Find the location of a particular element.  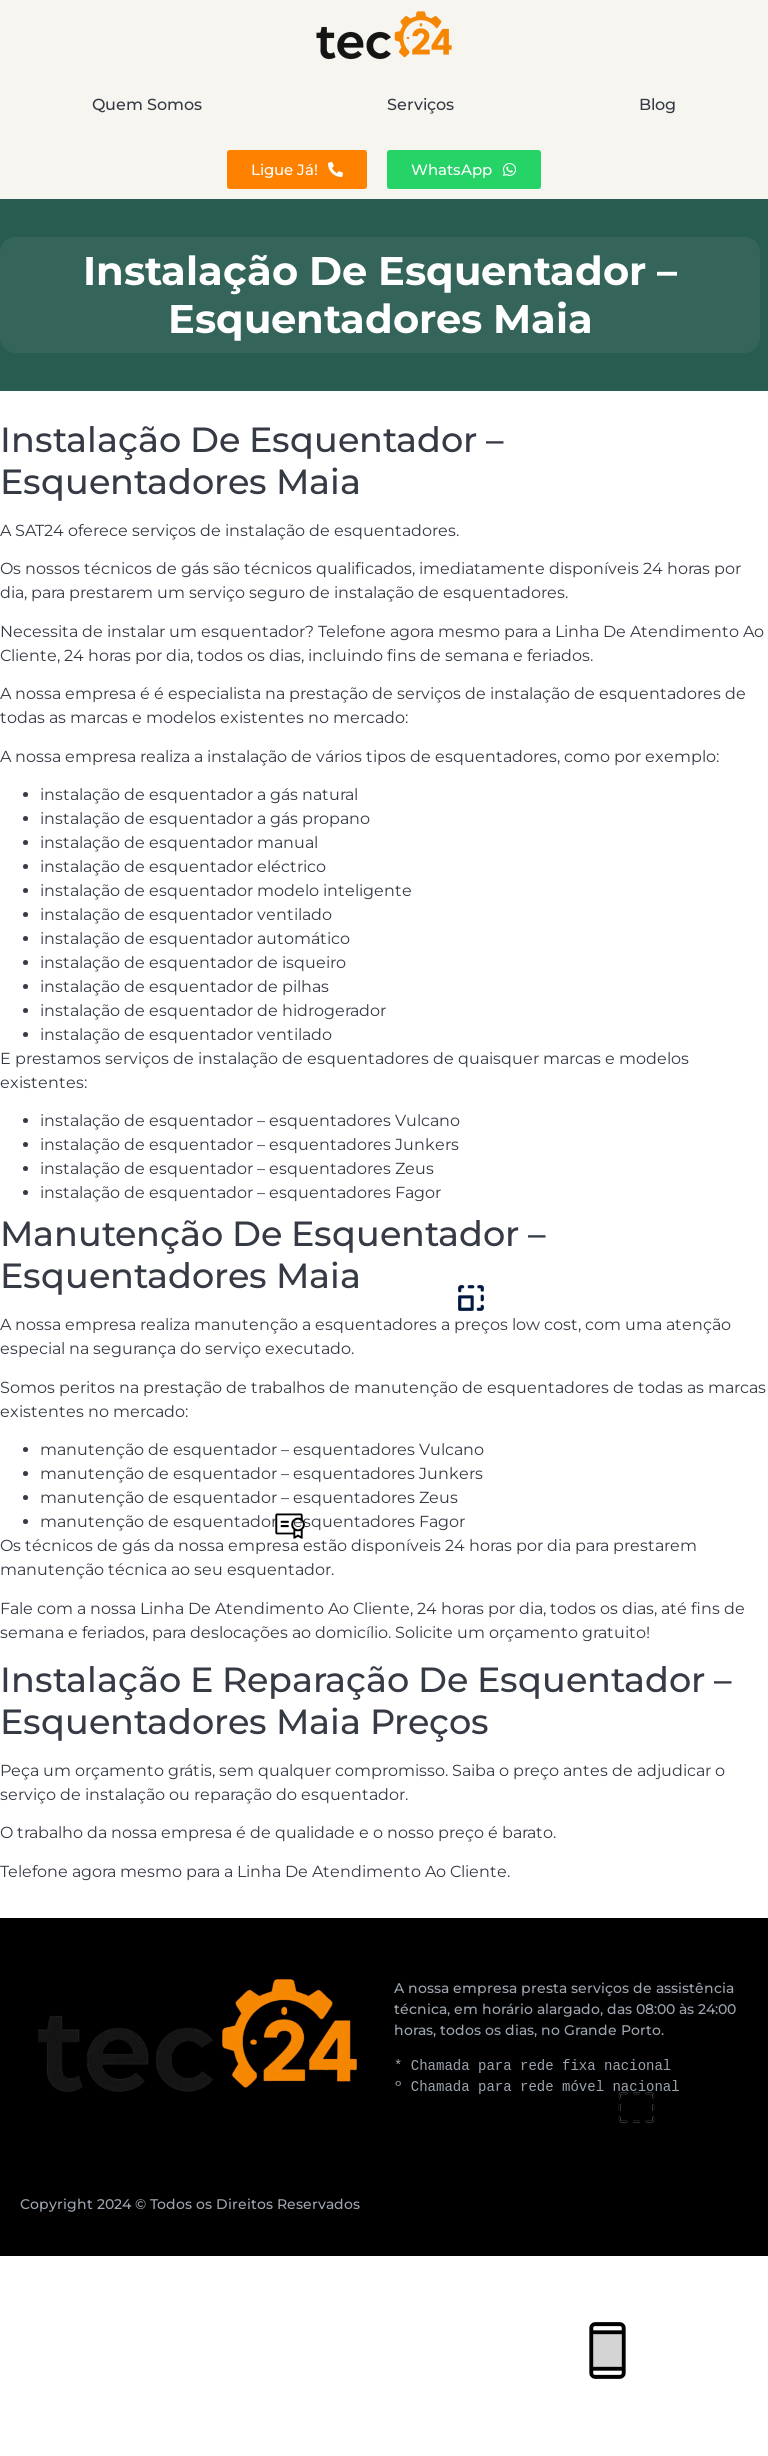

resize an element or window is located at coordinates (471, 1298).